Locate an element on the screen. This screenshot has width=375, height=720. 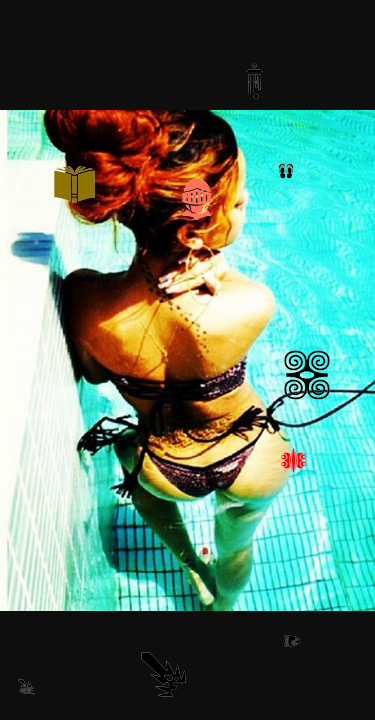
browse beach or summer-related content is located at coordinates (286, 171).